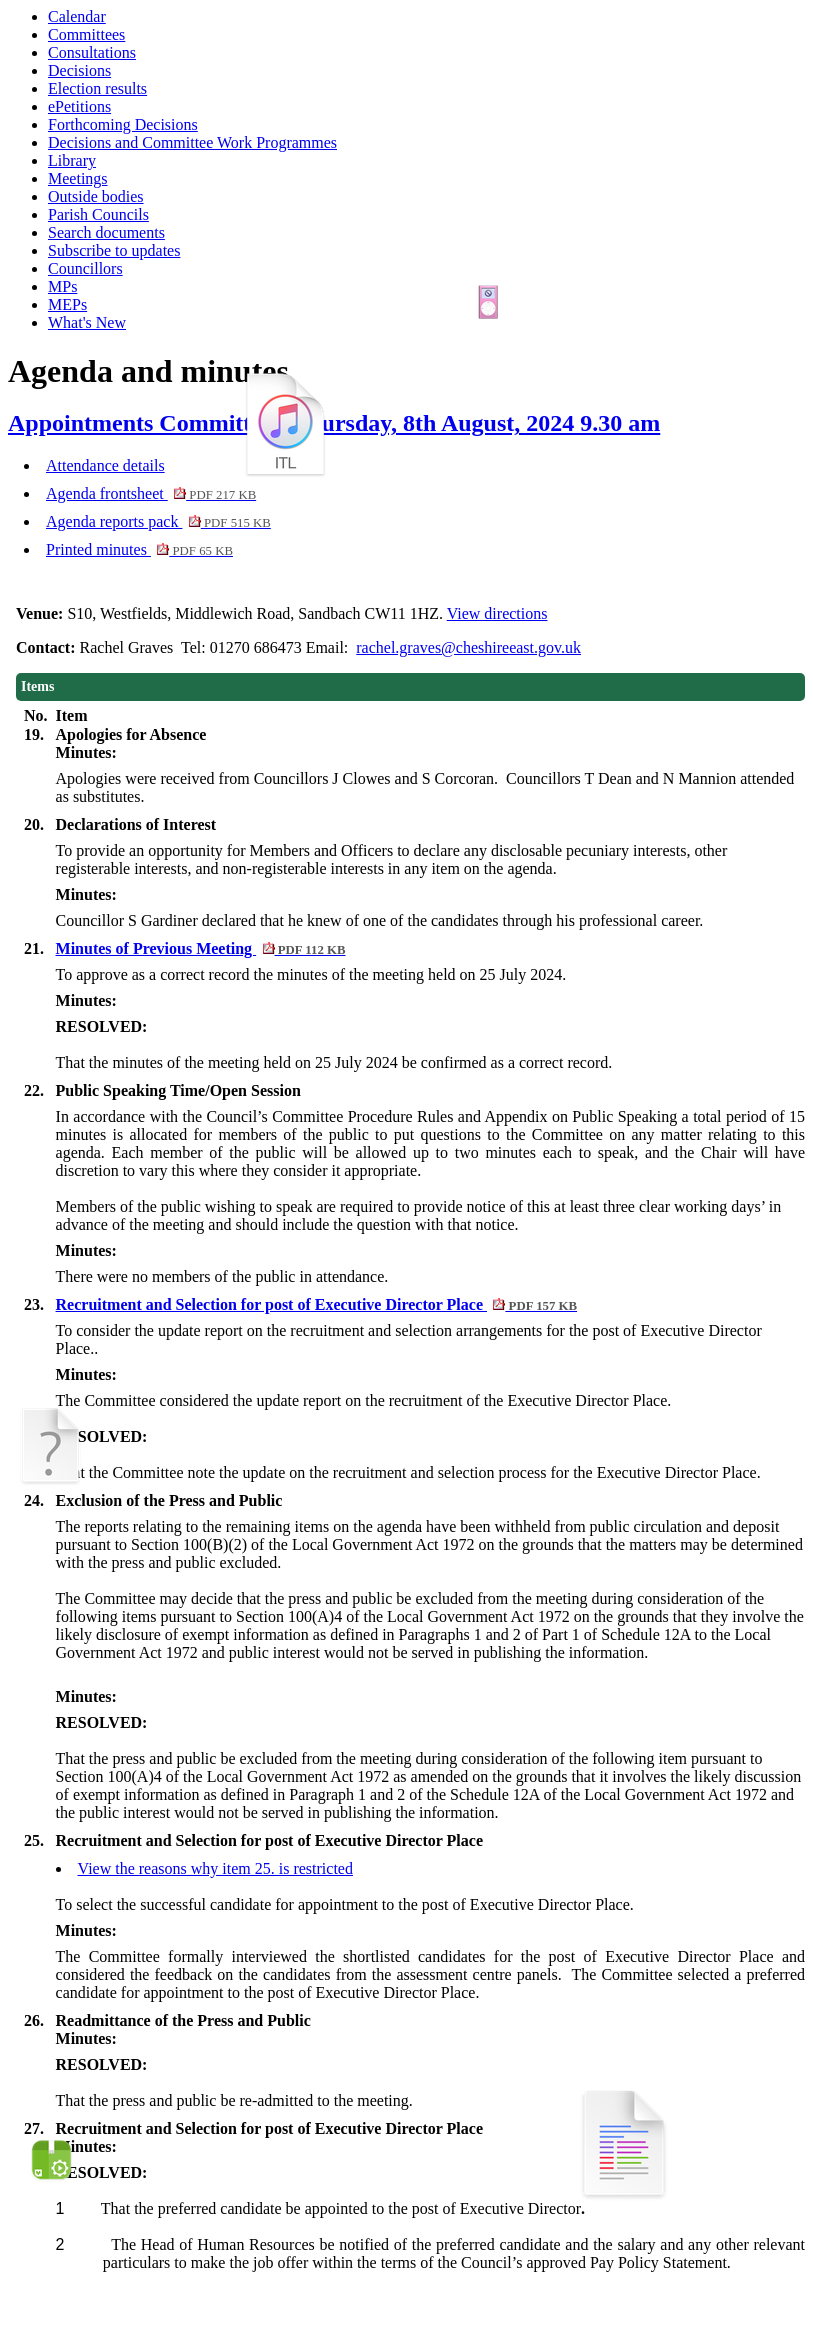 Image resolution: width=813 pixels, height=2335 pixels. Describe the element at coordinates (624, 2145) in the screenshot. I see `a script or code file` at that location.